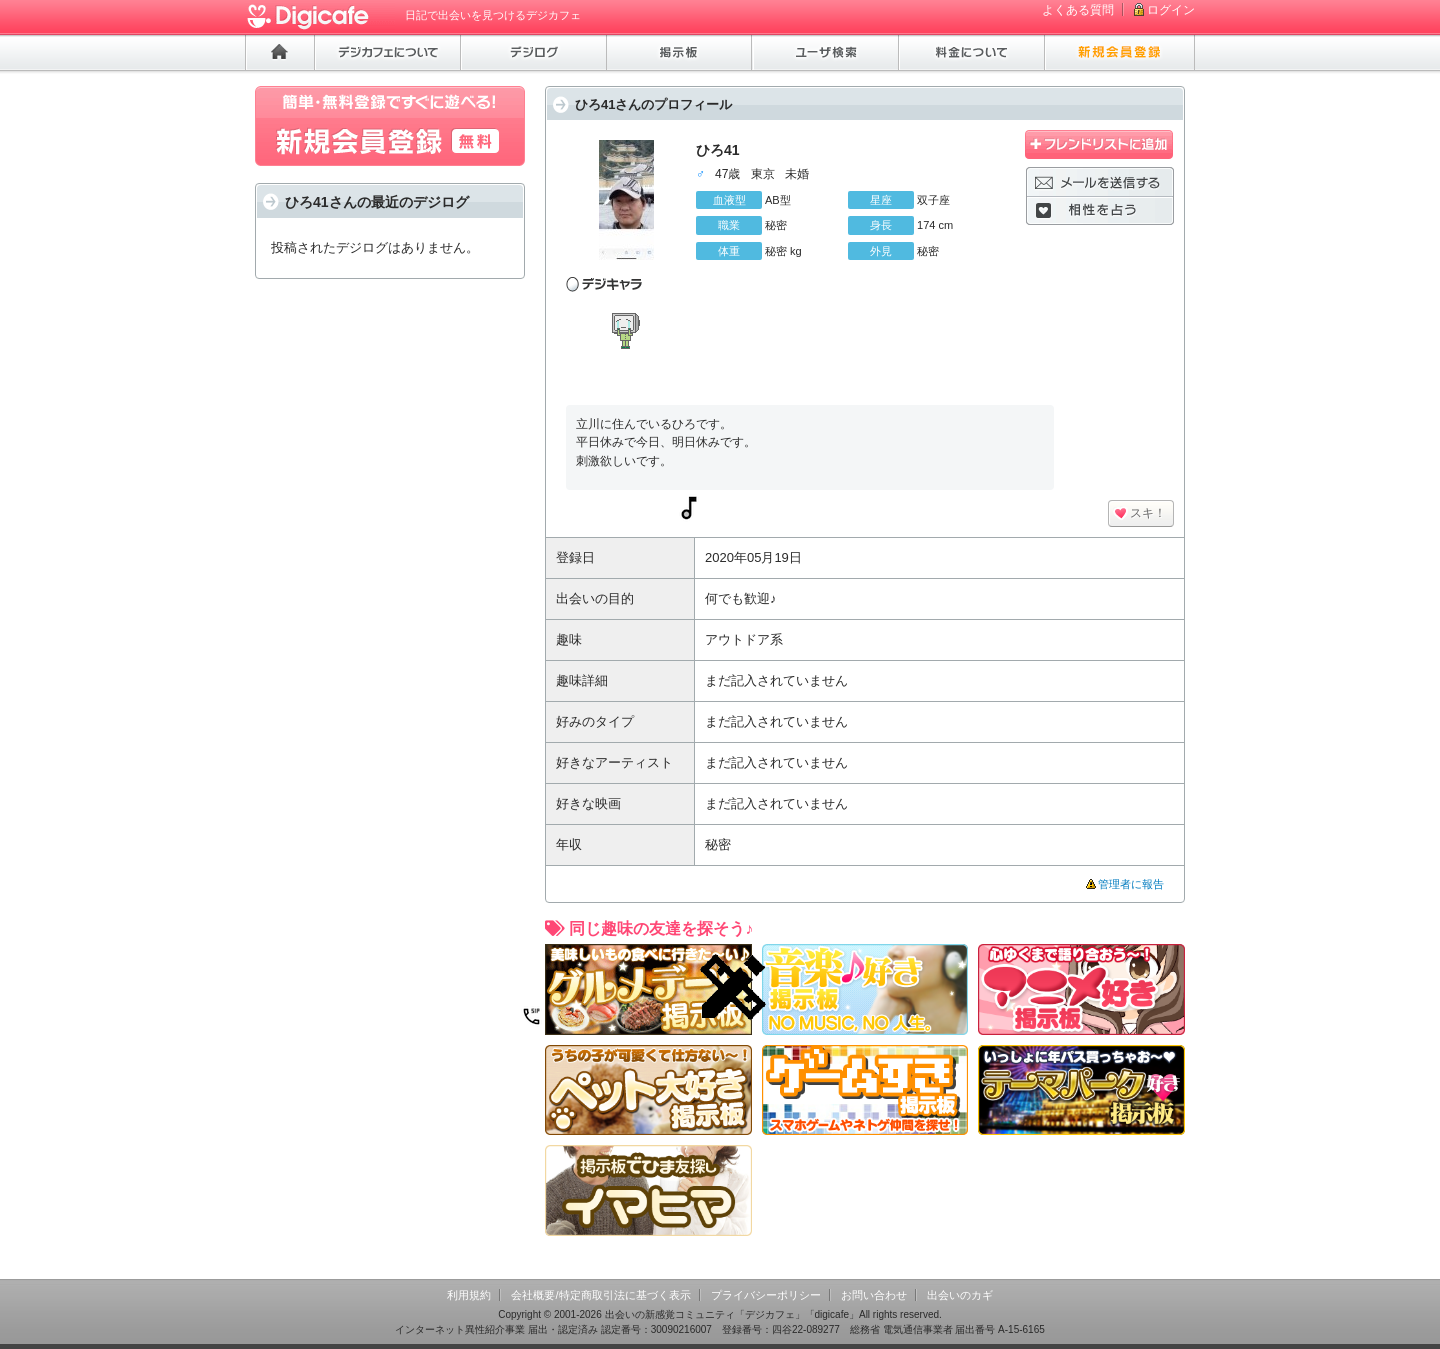  I want to click on make a SIP (internet protocol) phone call, so click(531, 1016).